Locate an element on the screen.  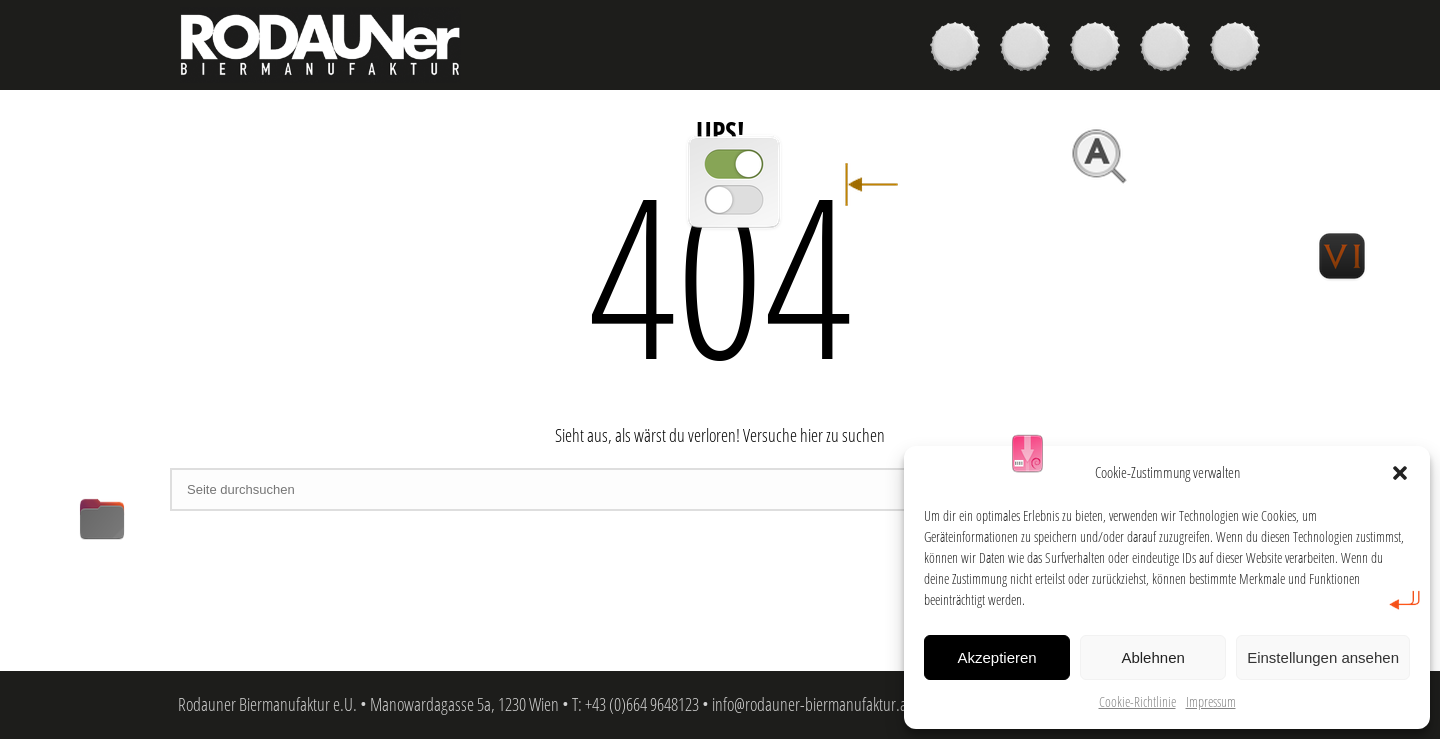
reply to all recipients of an email is located at coordinates (1404, 598).